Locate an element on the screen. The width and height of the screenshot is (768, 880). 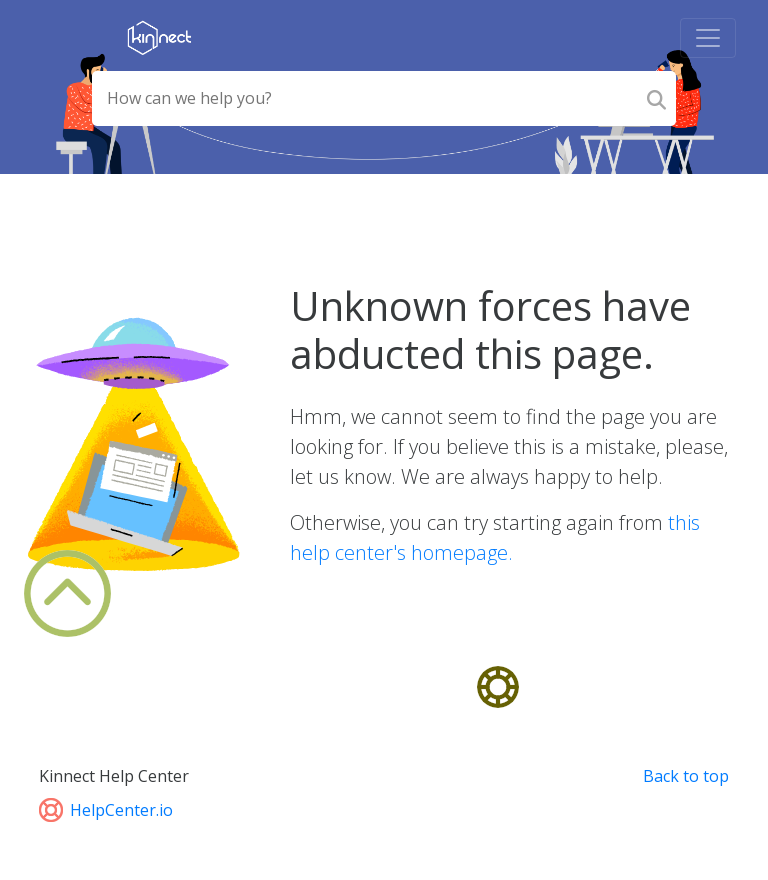
open VSCO photo editing app is located at coordinates (498, 687).